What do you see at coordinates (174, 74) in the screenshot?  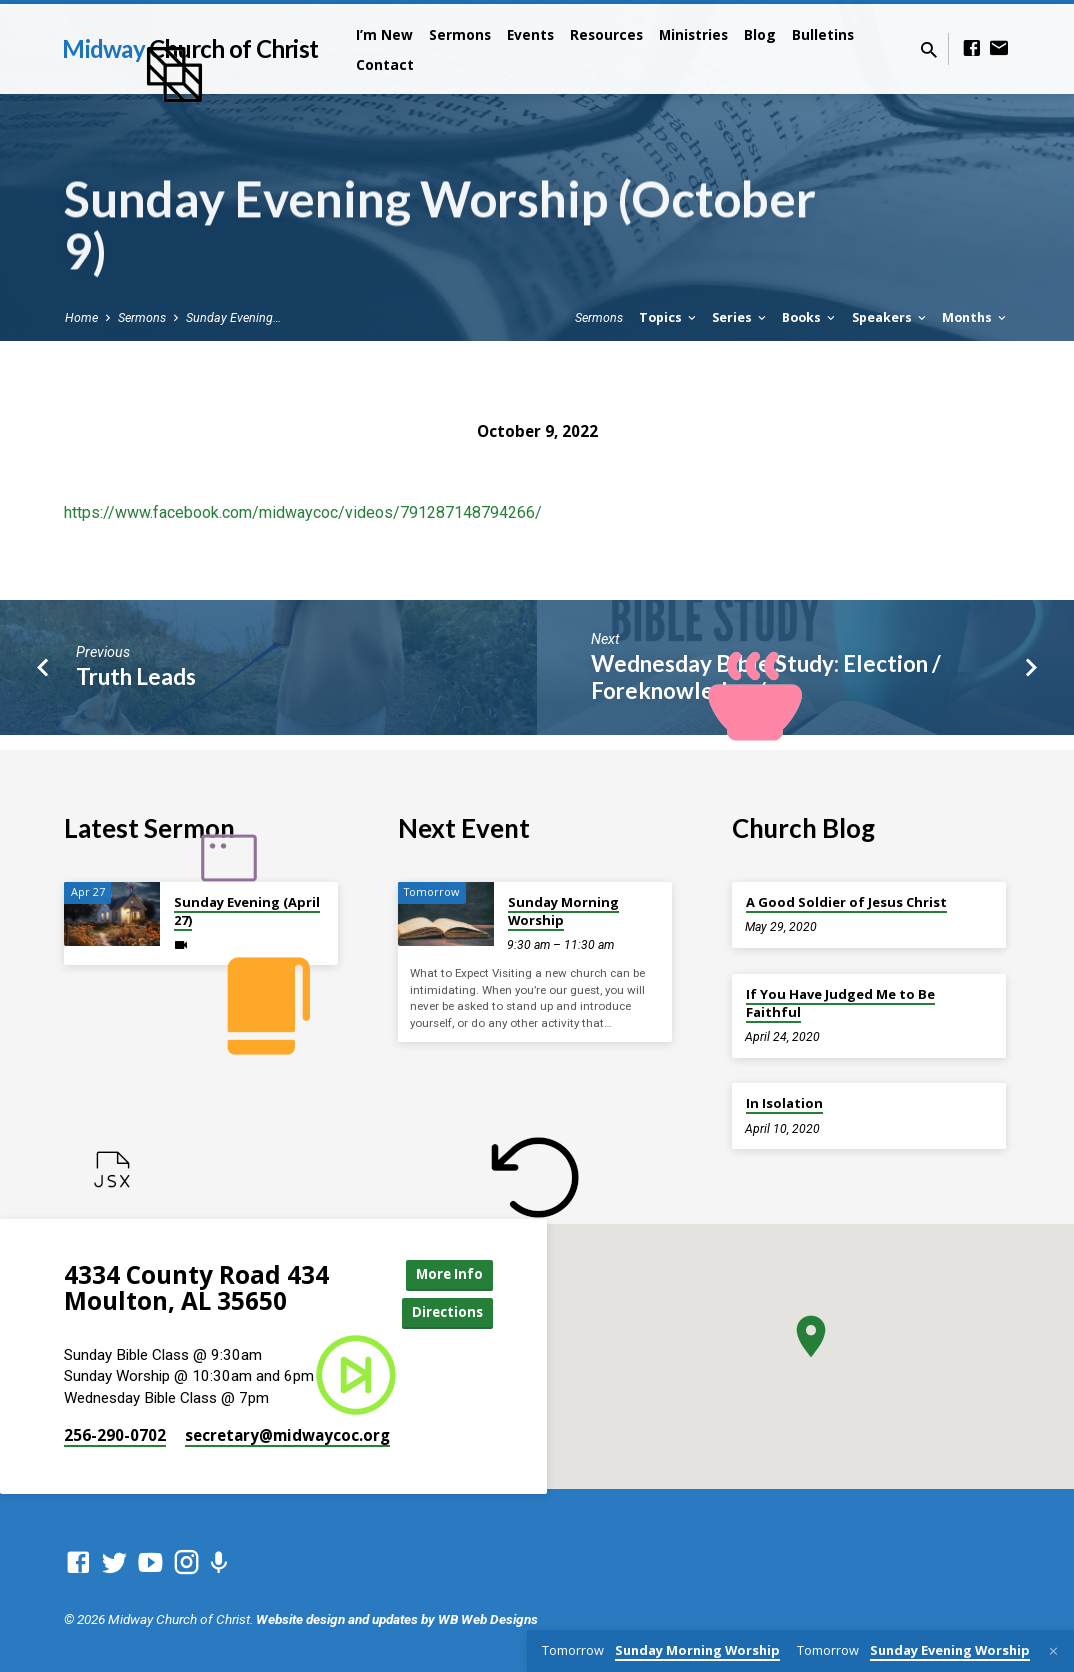 I see `exclude or subtract overlapping shapes in a design tool` at bounding box center [174, 74].